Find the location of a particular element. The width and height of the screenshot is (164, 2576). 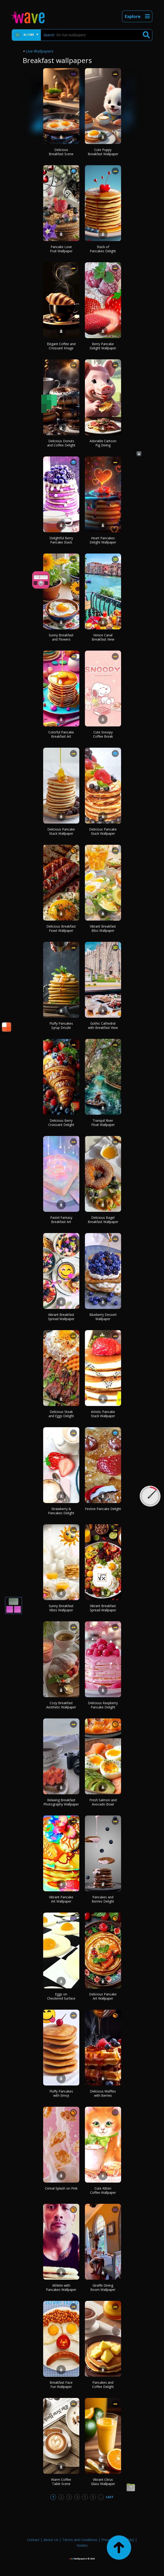

open microsoft planner app is located at coordinates (49, 404).